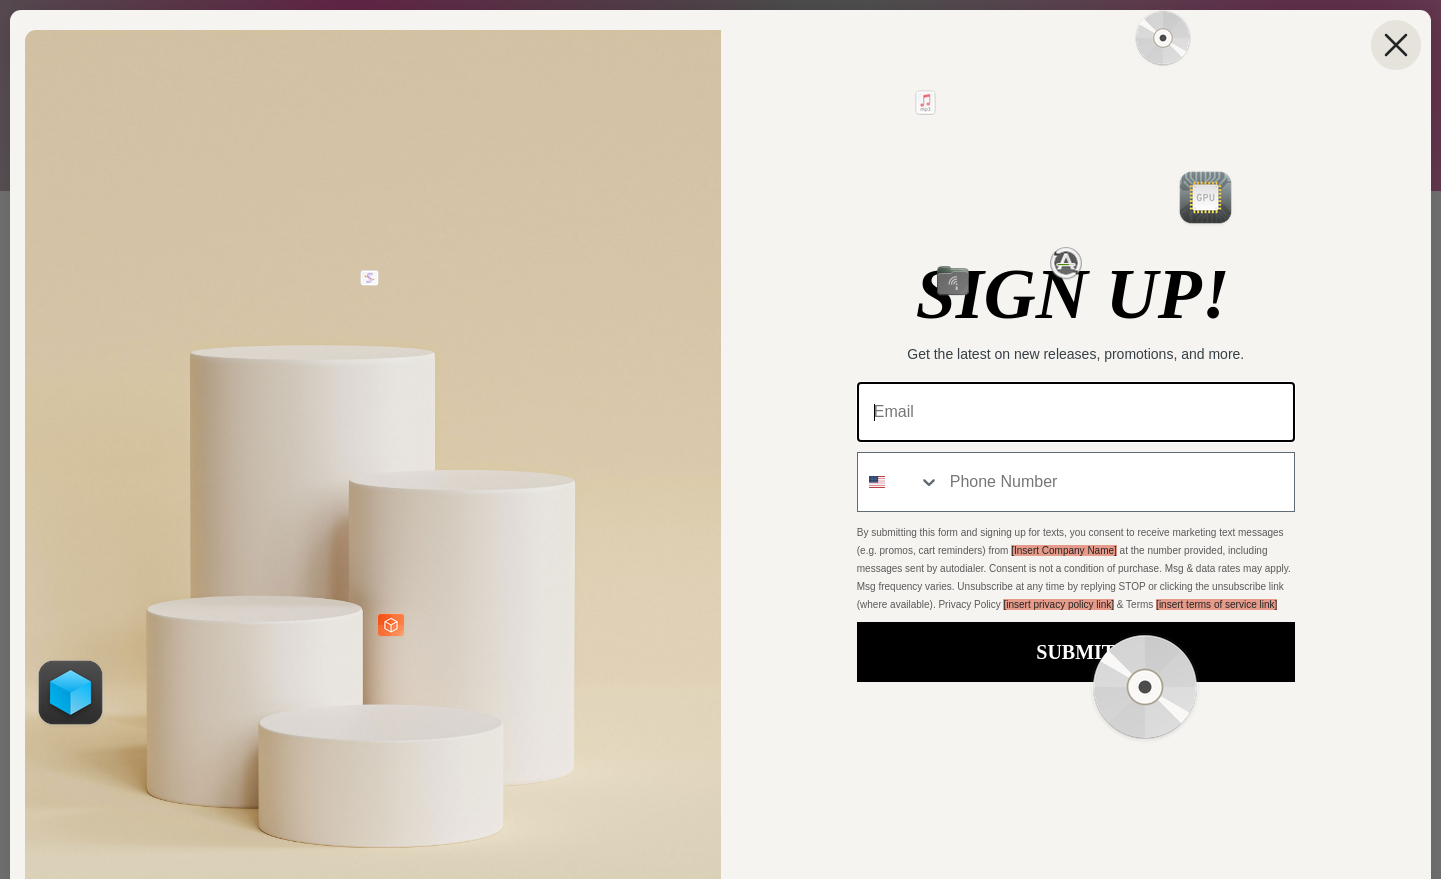 This screenshot has height=879, width=1441. What do you see at coordinates (953, 280) in the screenshot?
I see `open insync cloud sync folder` at bounding box center [953, 280].